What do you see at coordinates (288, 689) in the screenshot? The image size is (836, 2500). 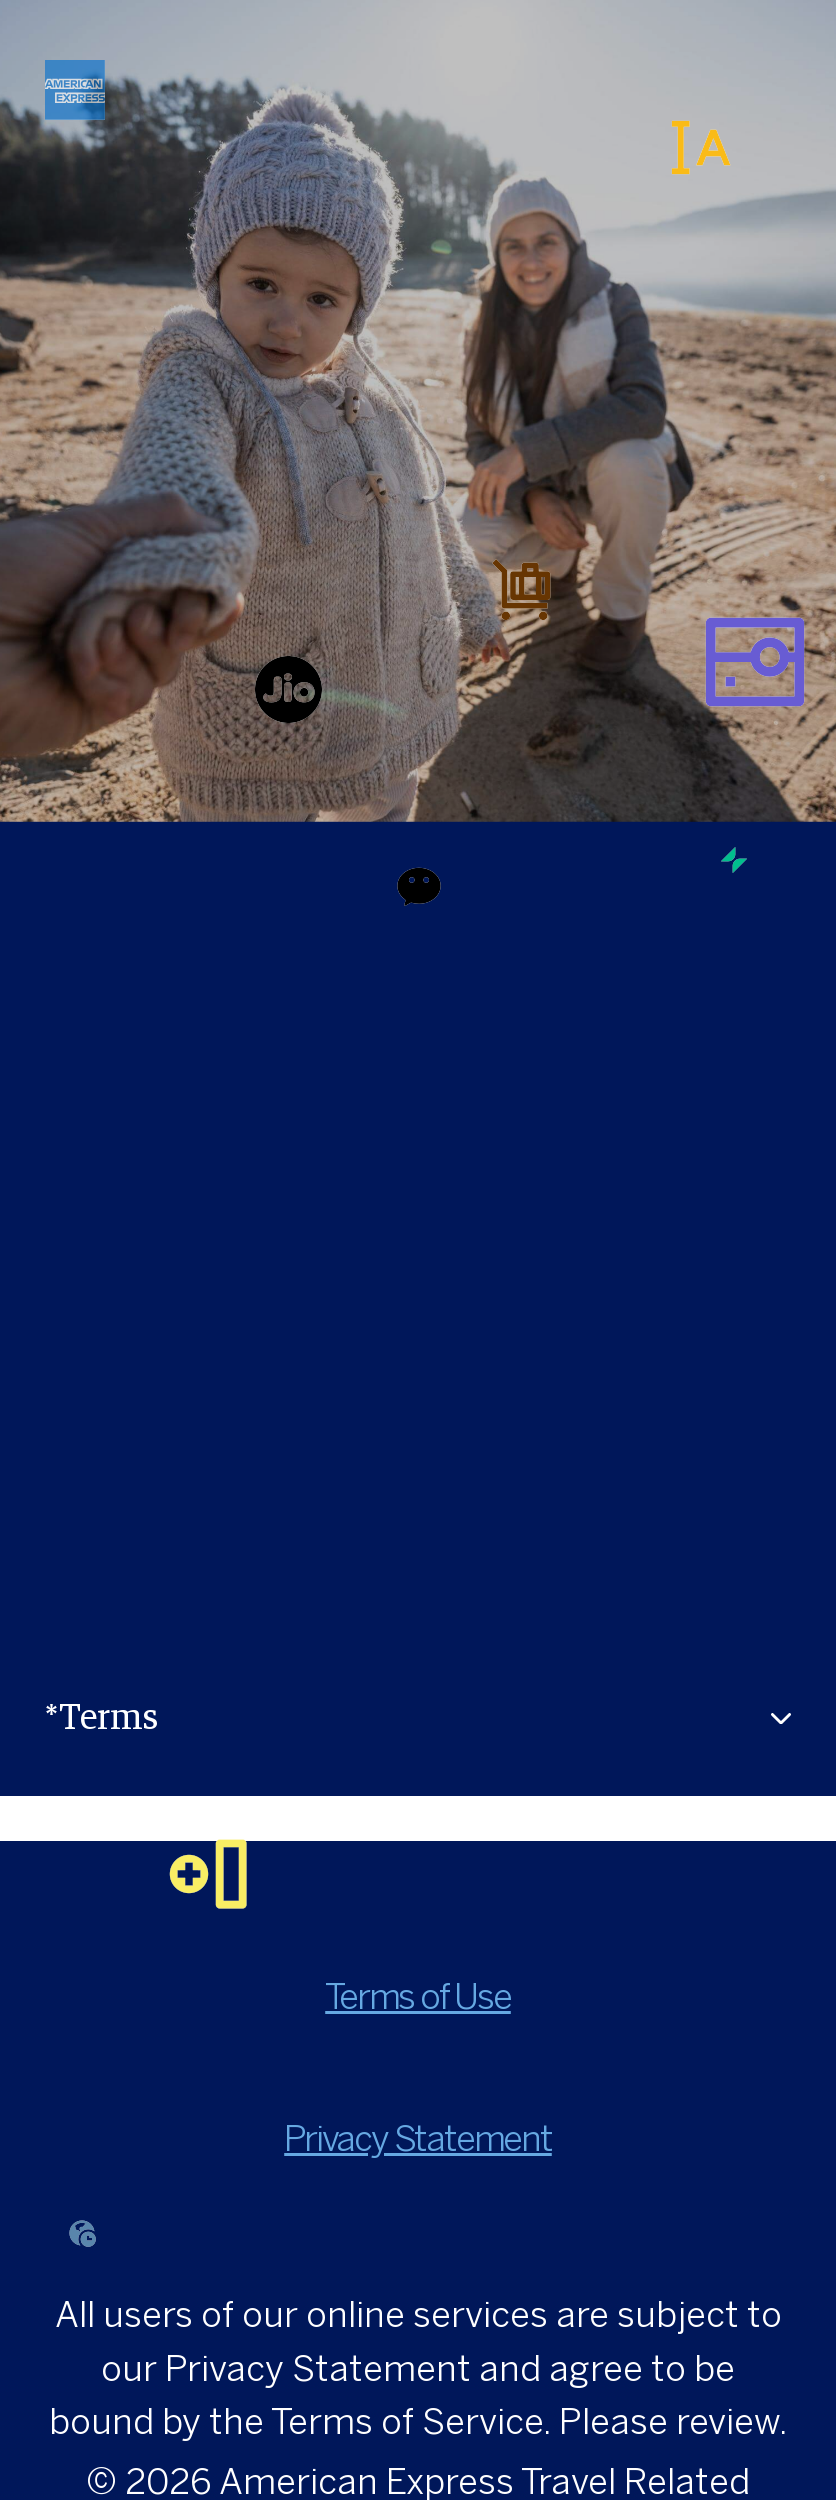 I see `jio app or service` at bounding box center [288, 689].